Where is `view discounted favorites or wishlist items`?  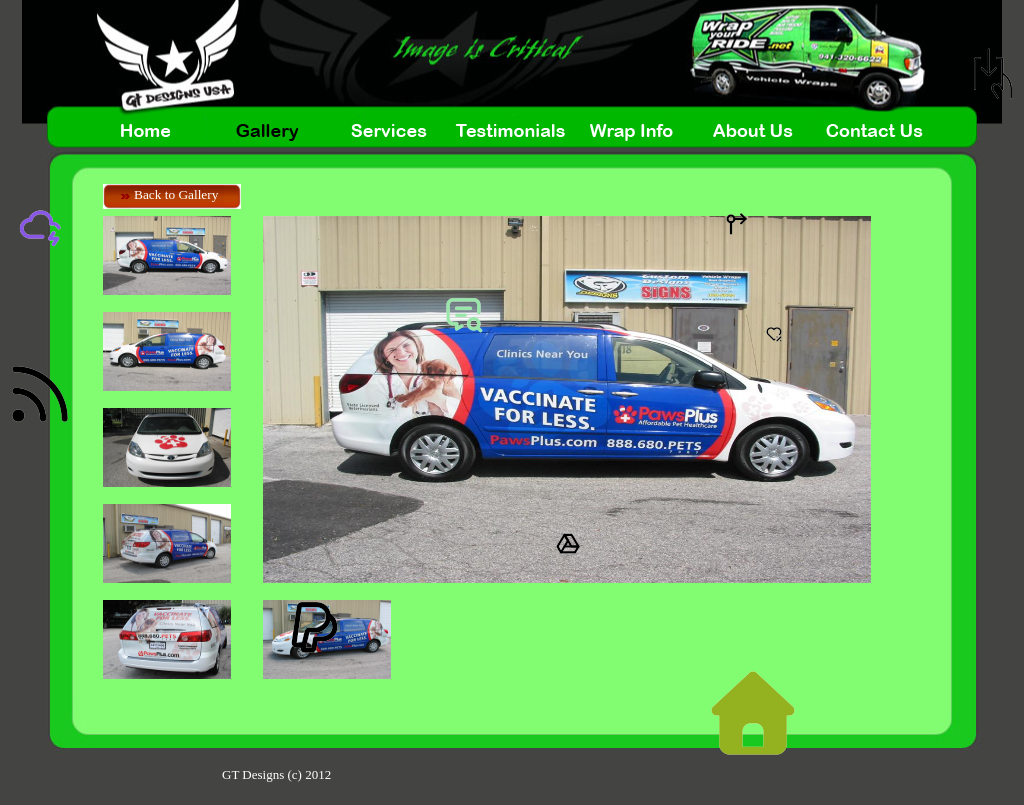
view discounted favorites or wishlist items is located at coordinates (774, 334).